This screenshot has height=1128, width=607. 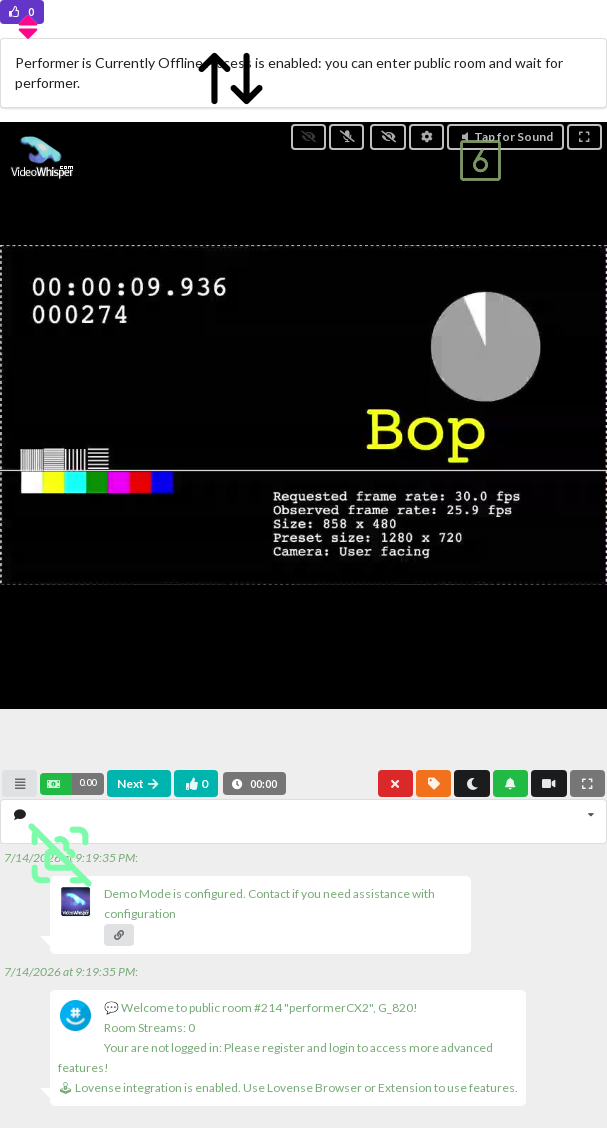 What do you see at coordinates (28, 27) in the screenshot?
I see `expand or collapse a dropdown menu` at bounding box center [28, 27].